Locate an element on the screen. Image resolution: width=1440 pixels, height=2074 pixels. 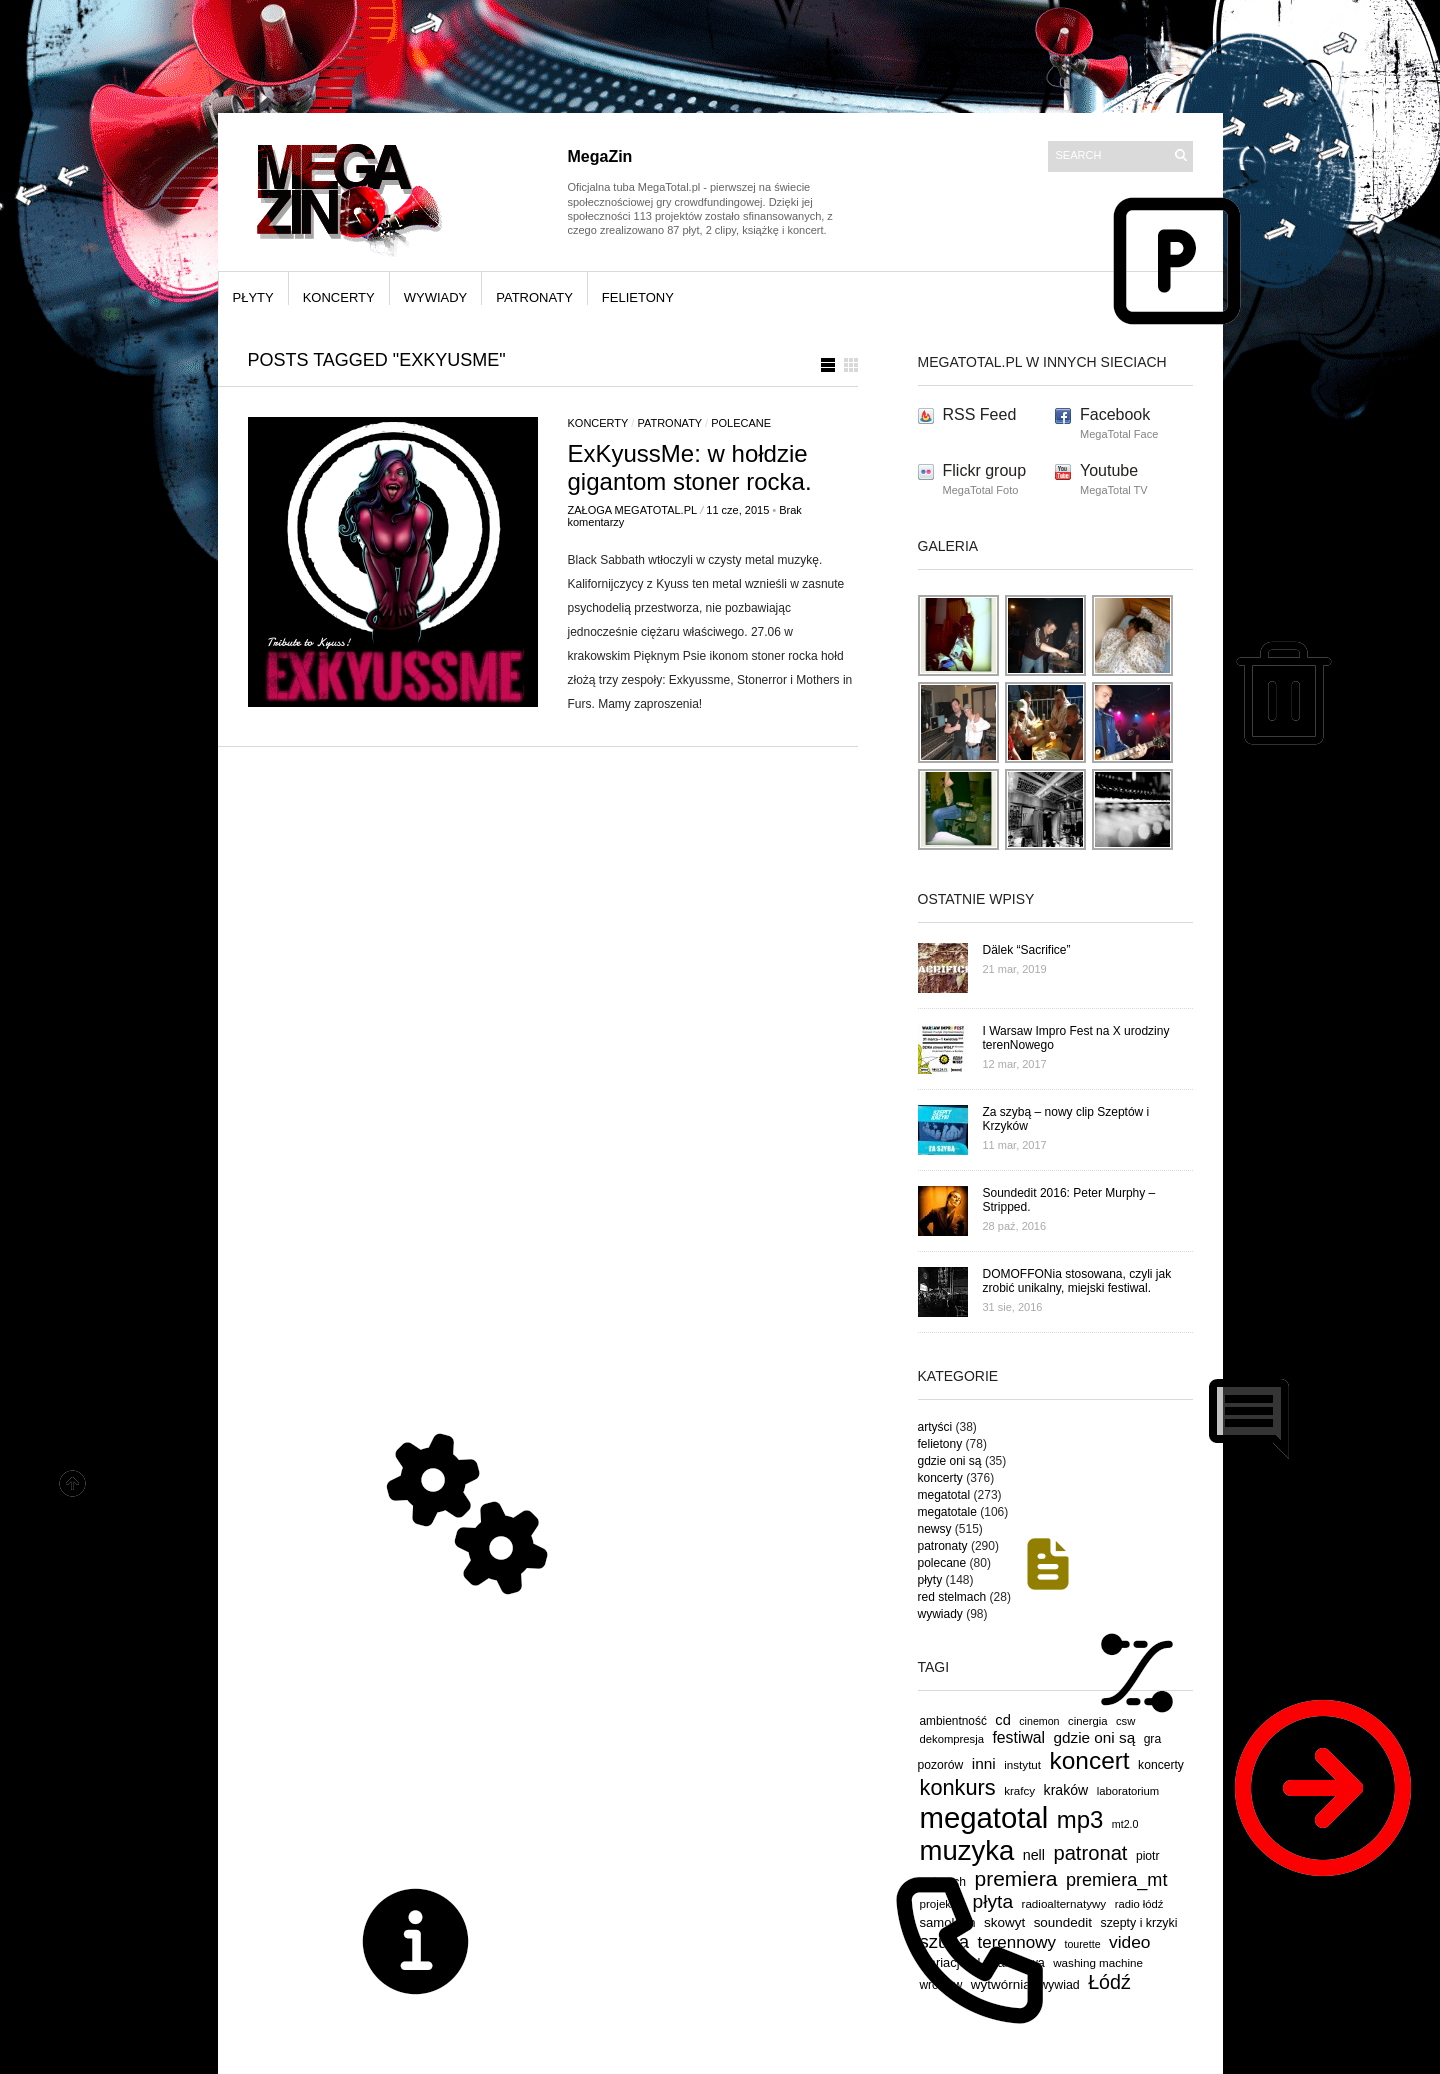
proceed to the next step is located at coordinates (1323, 1788).